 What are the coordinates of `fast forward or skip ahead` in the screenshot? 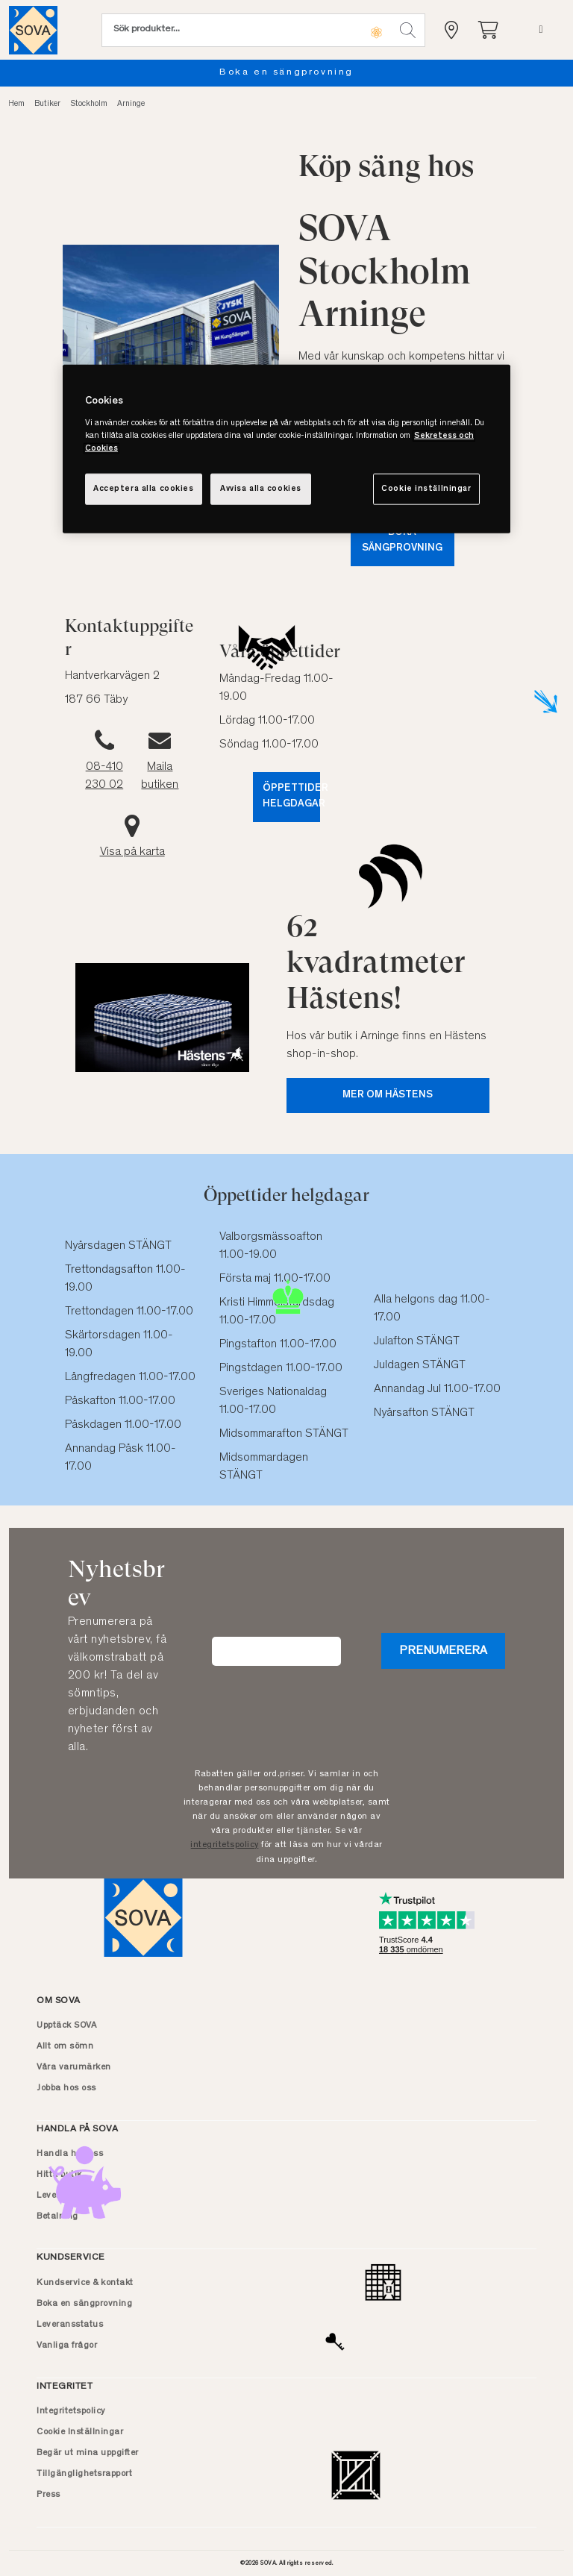 It's located at (545, 701).